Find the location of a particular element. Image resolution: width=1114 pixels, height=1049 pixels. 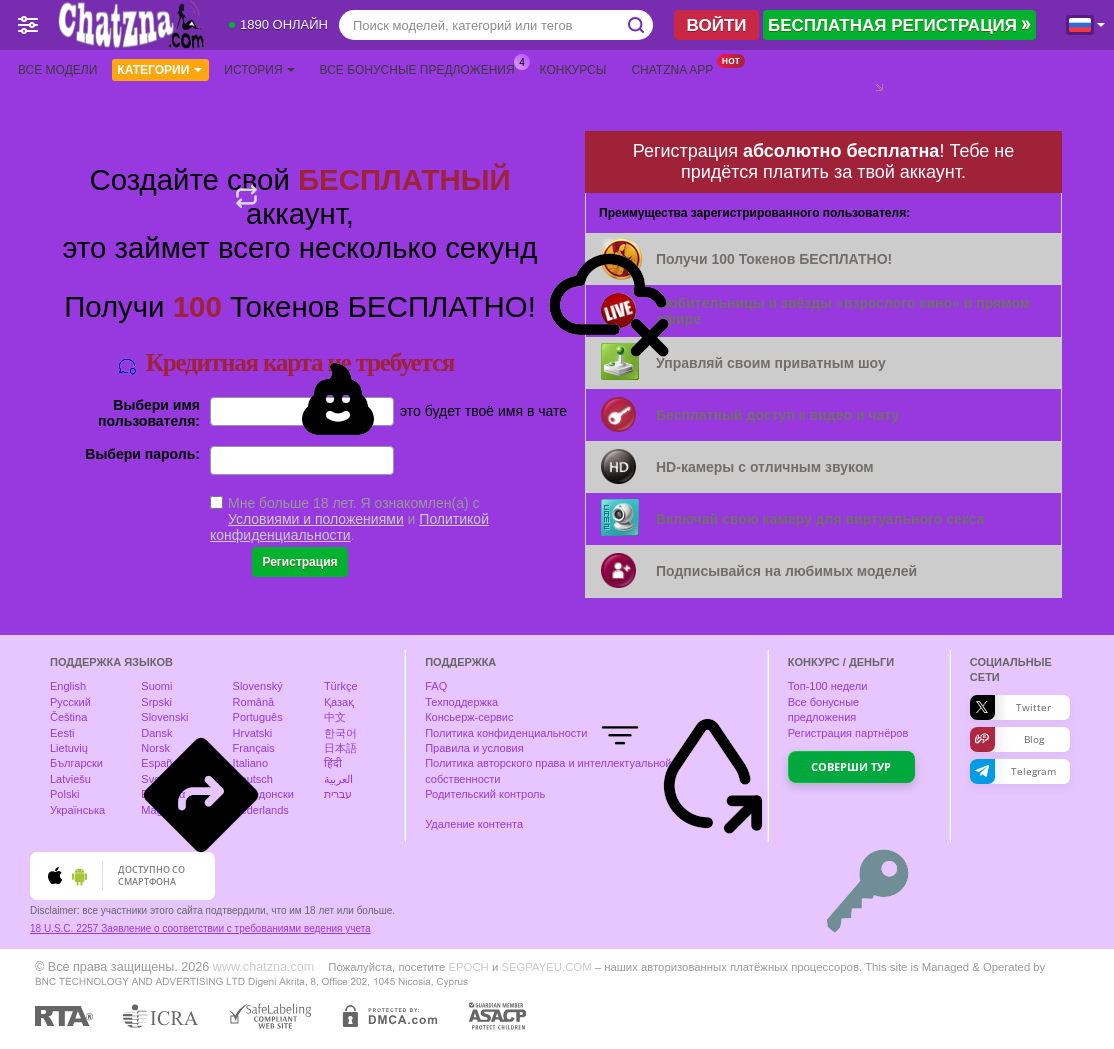

pin a conversation to a location is located at coordinates (127, 366).